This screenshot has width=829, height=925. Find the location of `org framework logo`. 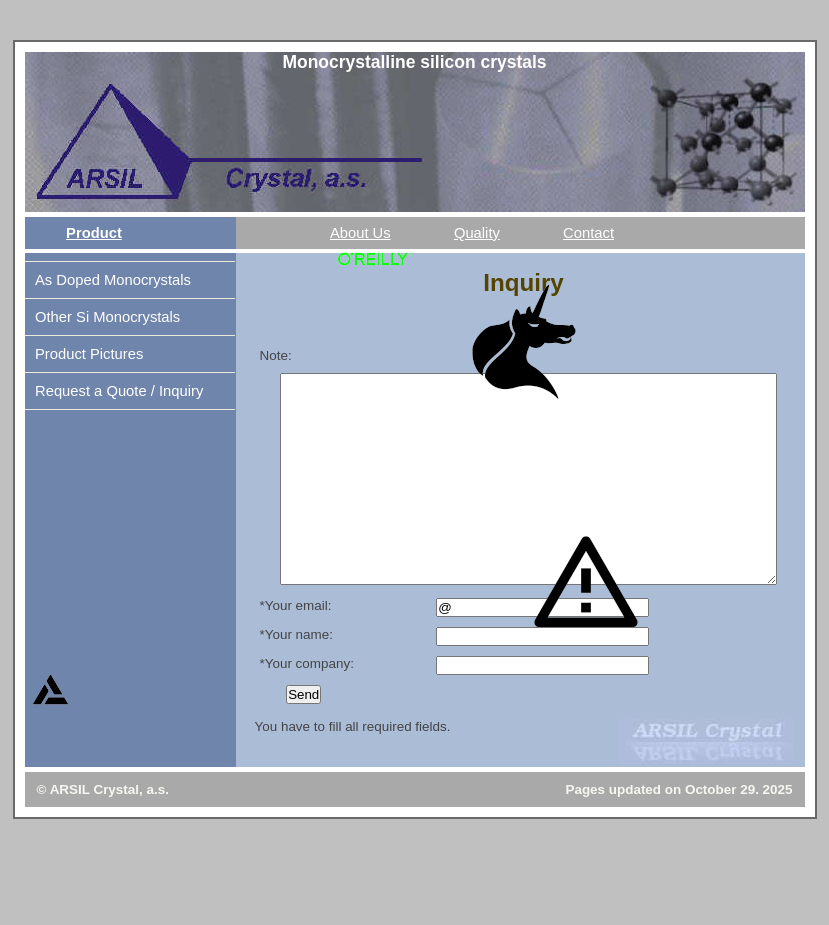

org framework logo is located at coordinates (524, 342).